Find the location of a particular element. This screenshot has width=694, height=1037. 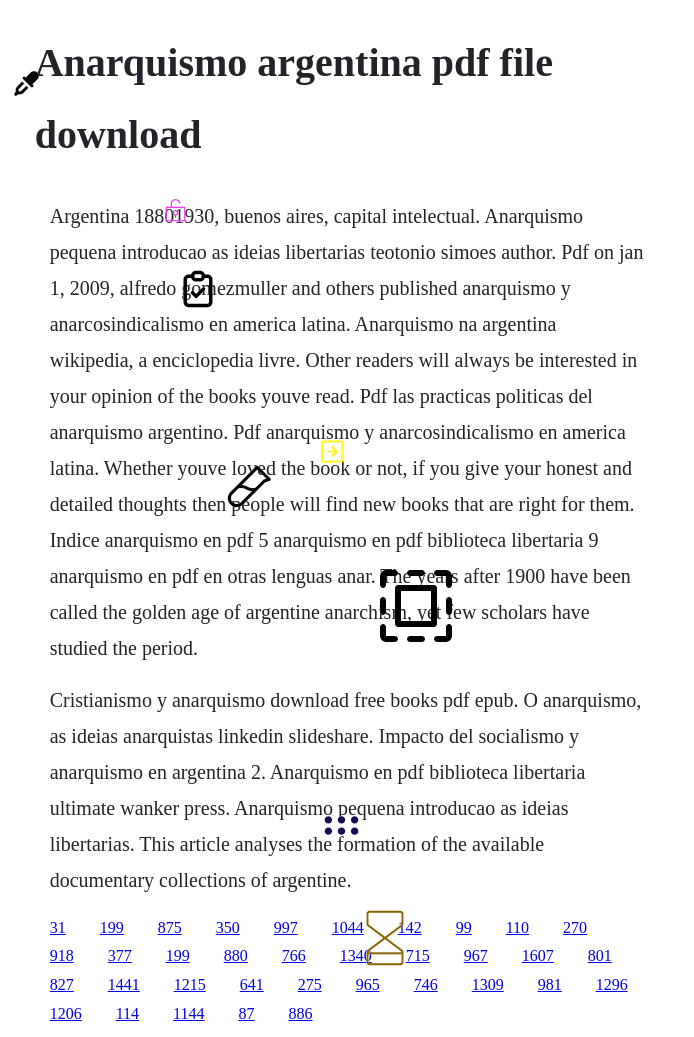

unlocked or unsecured state is located at coordinates (175, 211).